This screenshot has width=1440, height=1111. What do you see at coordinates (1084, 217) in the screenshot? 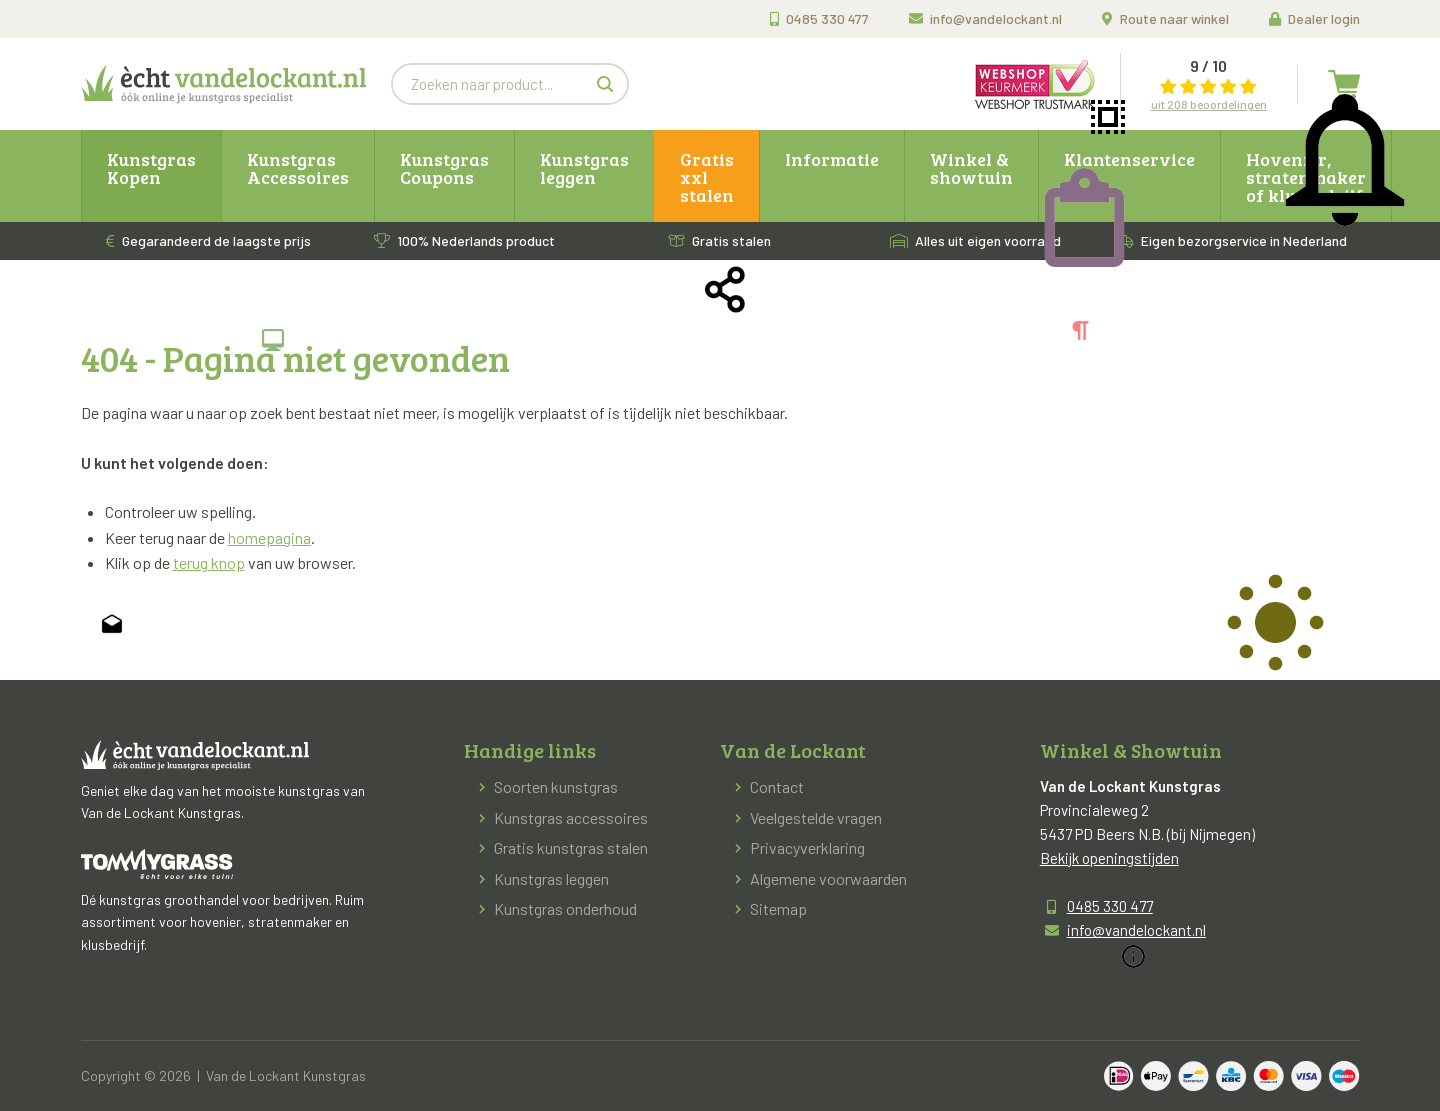
I see `copy to clipboard` at bounding box center [1084, 217].